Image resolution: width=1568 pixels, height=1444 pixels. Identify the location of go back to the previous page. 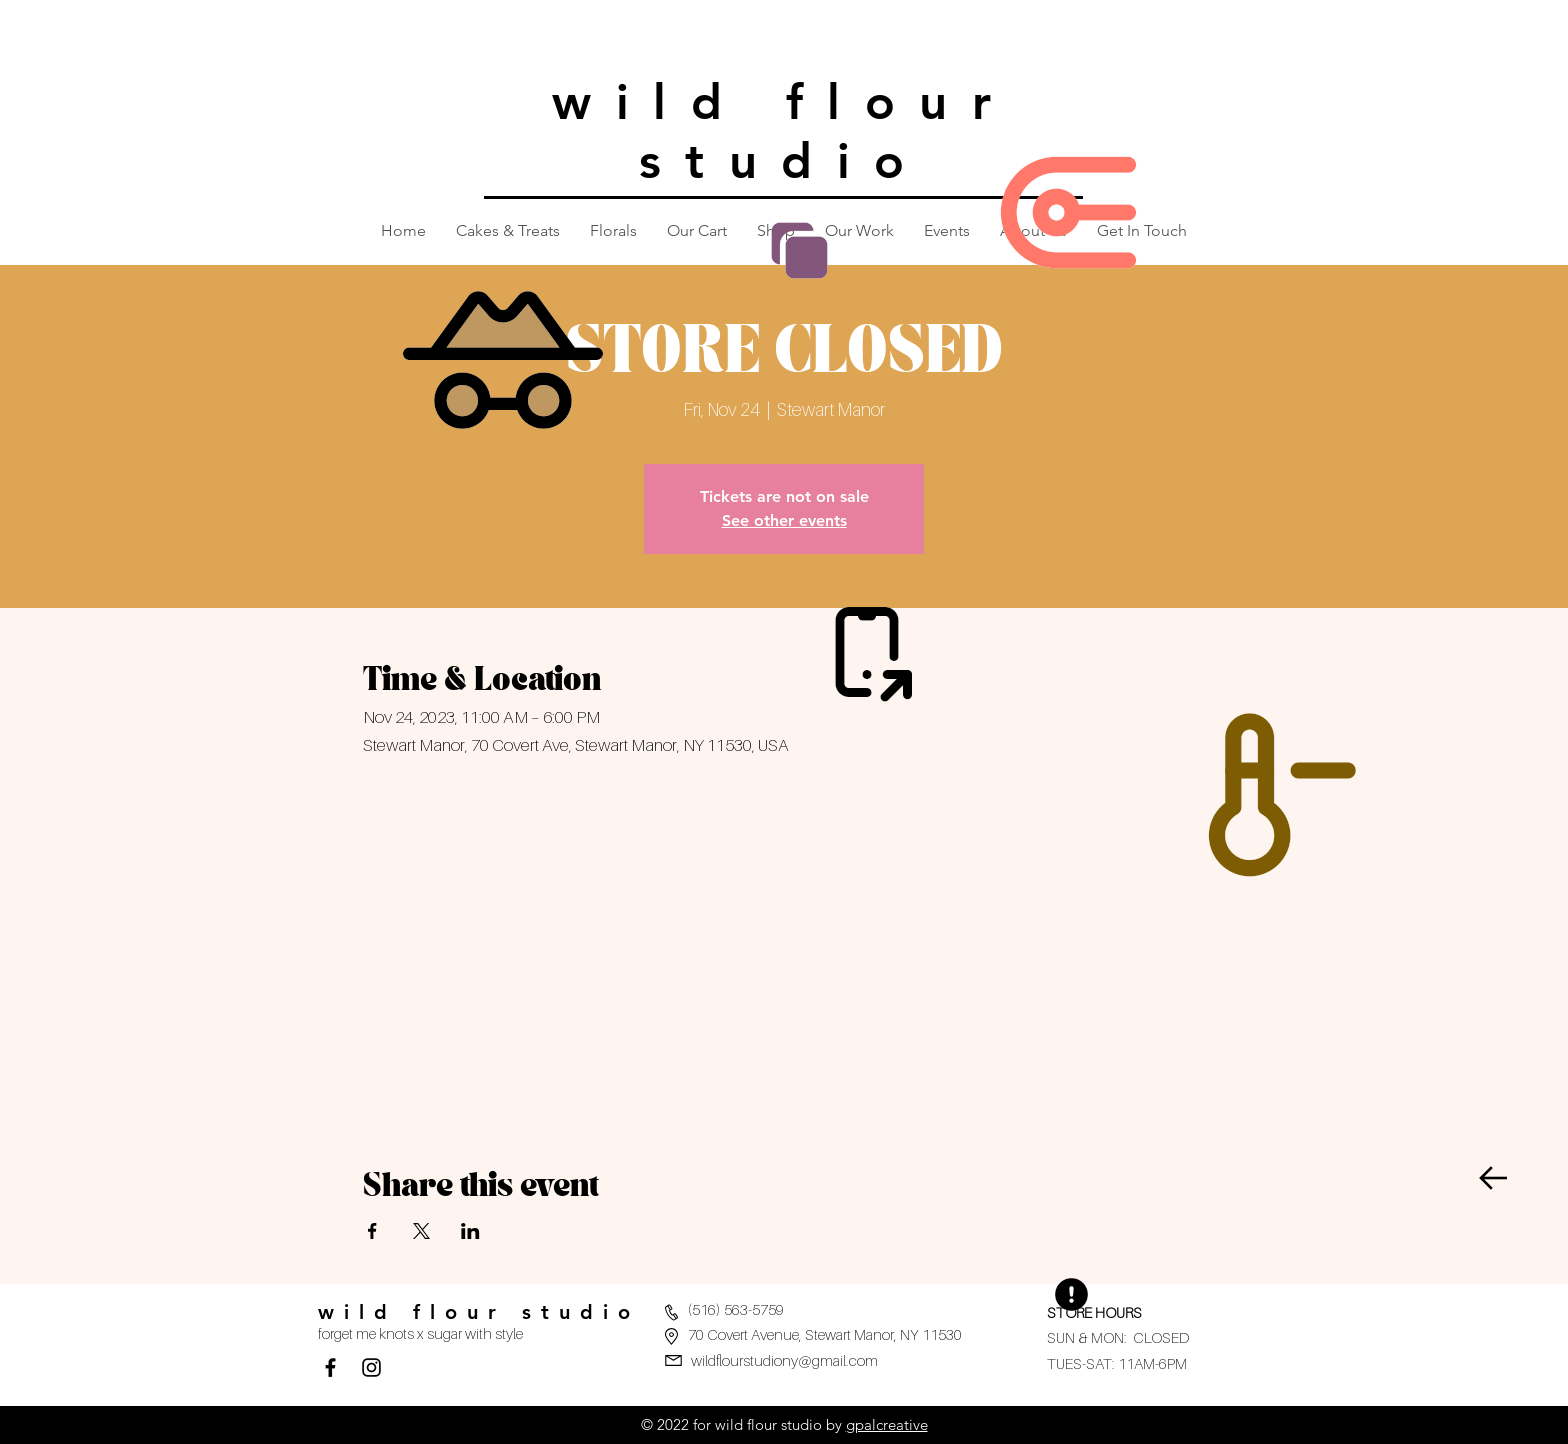
(1493, 1178).